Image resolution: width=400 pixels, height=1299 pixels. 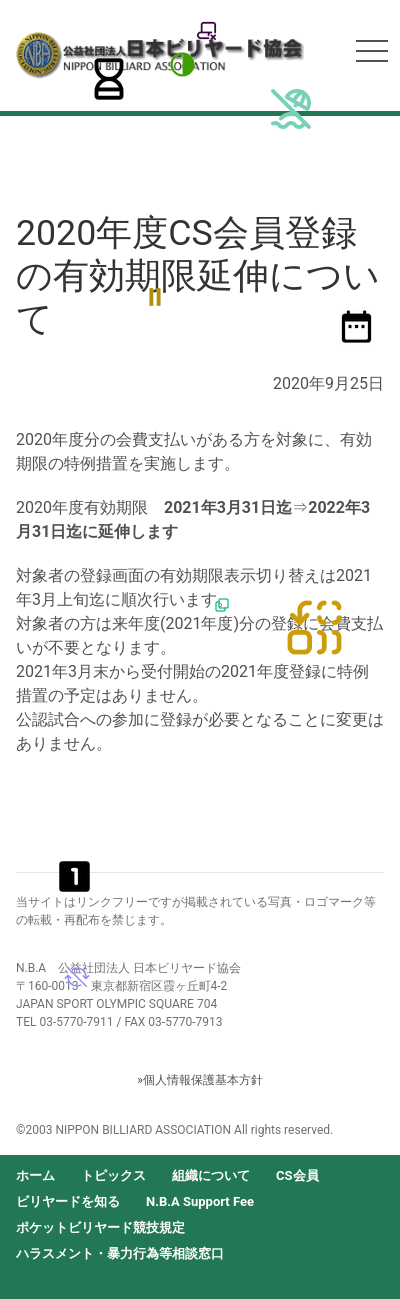 I want to click on indicates step one in a multi-step process, so click(x=74, y=876).